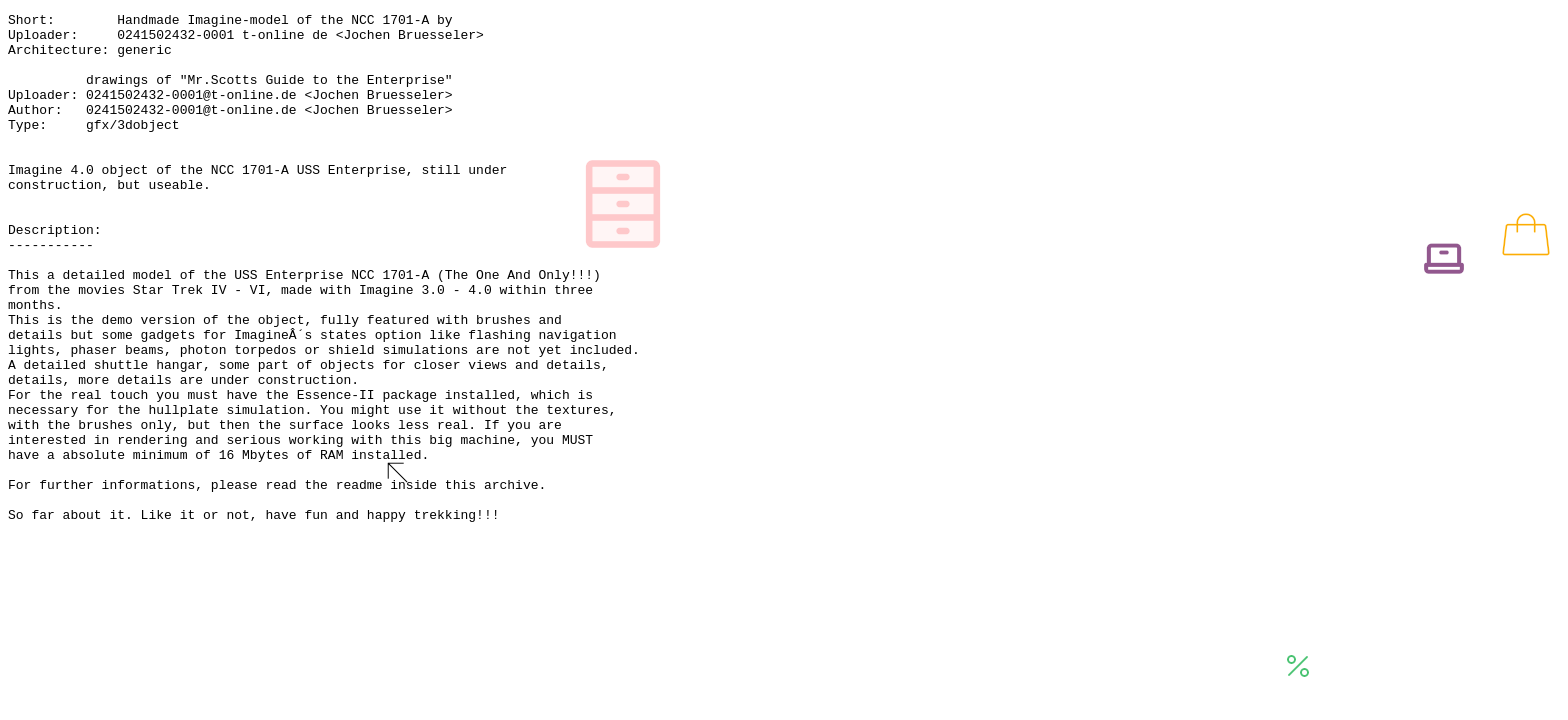 Image resolution: width=1568 pixels, height=720 pixels. Describe the element at coordinates (1298, 666) in the screenshot. I see `apply or view a discount` at that location.